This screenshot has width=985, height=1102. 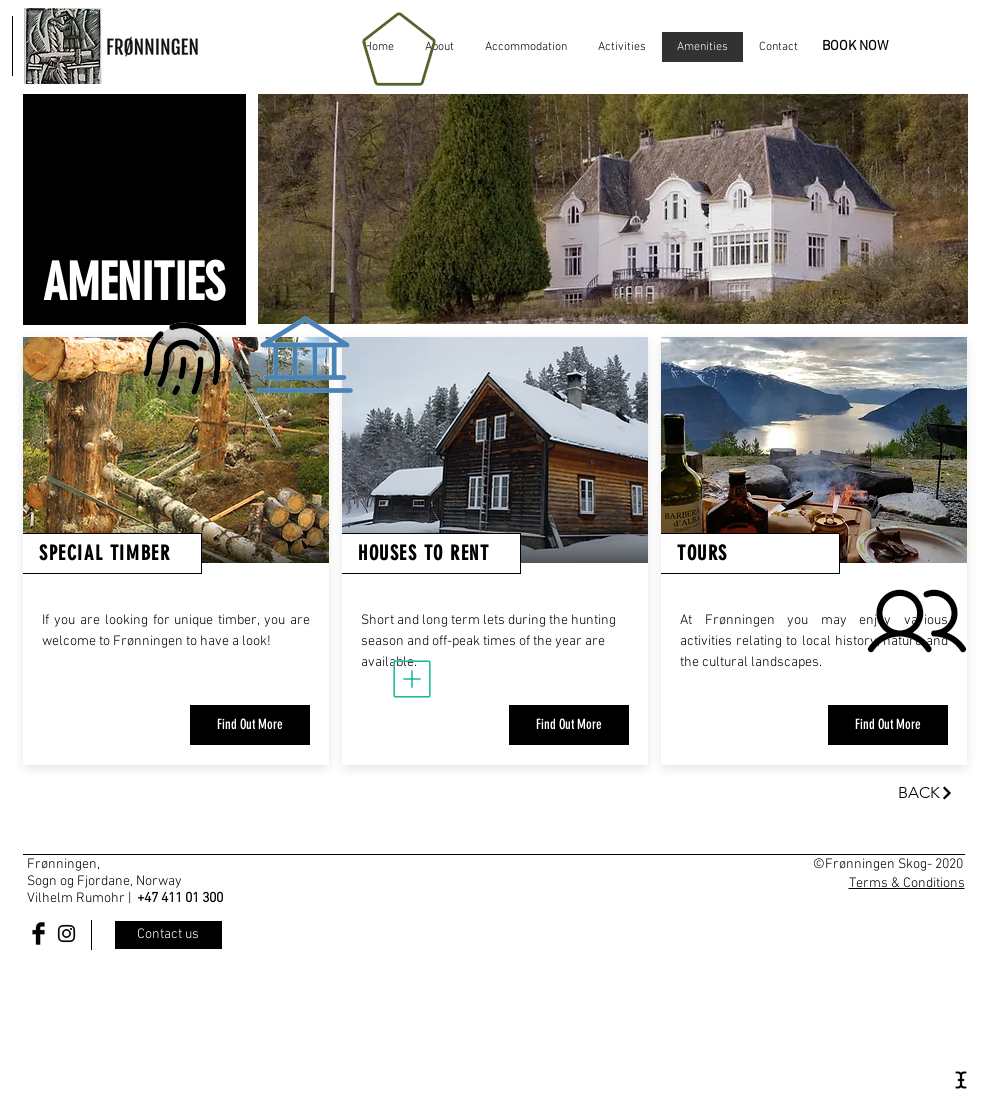 What do you see at coordinates (183, 359) in the screenshot?
I see `authenticate with fingerprint` at bounding box center [183, 359].